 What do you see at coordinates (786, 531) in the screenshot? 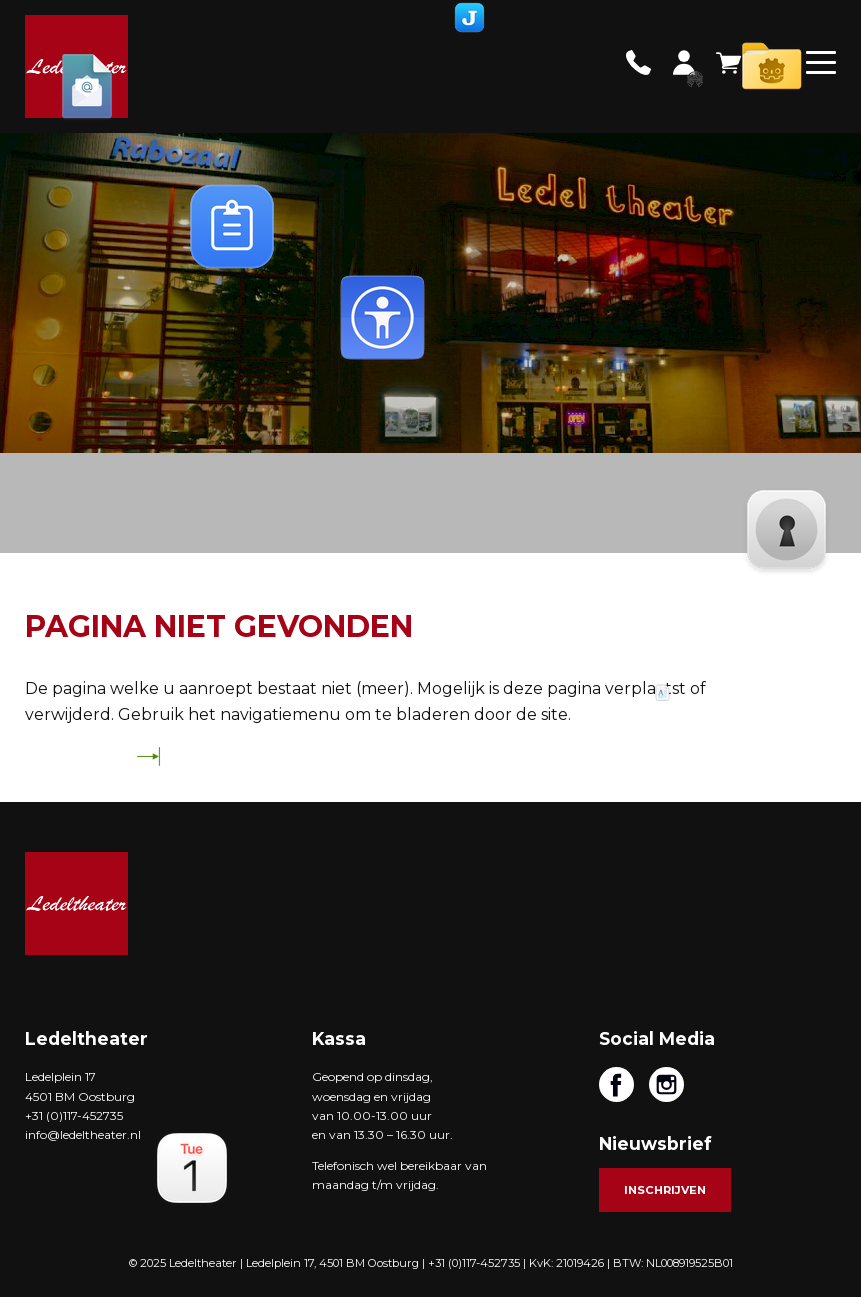
I see `enter password to authenticate` at bounding box center [786, 531].